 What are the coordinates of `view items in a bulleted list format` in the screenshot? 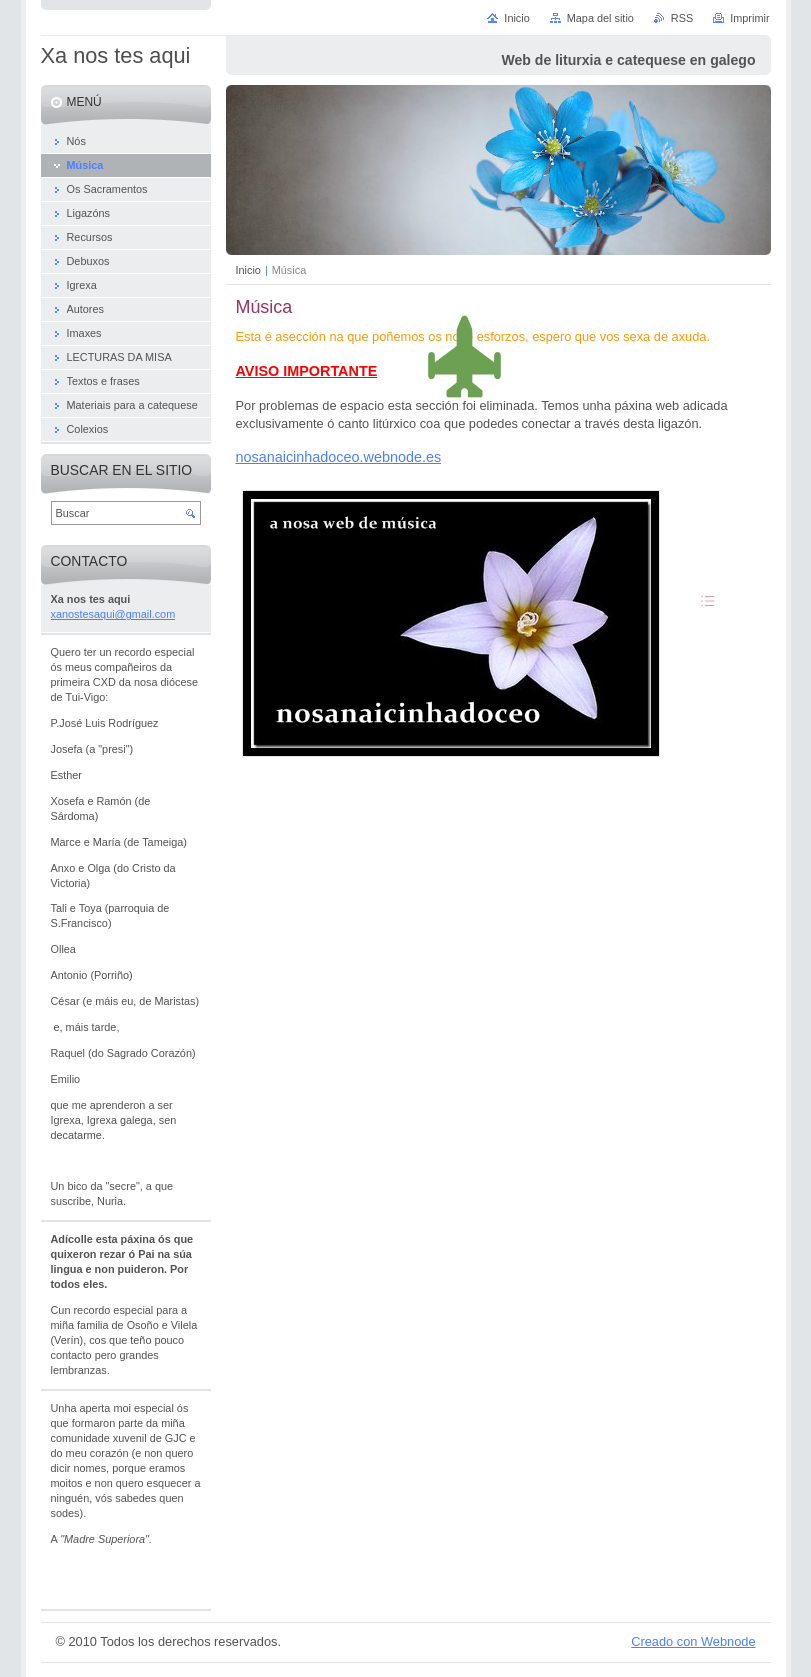 It's located at (708, 601).